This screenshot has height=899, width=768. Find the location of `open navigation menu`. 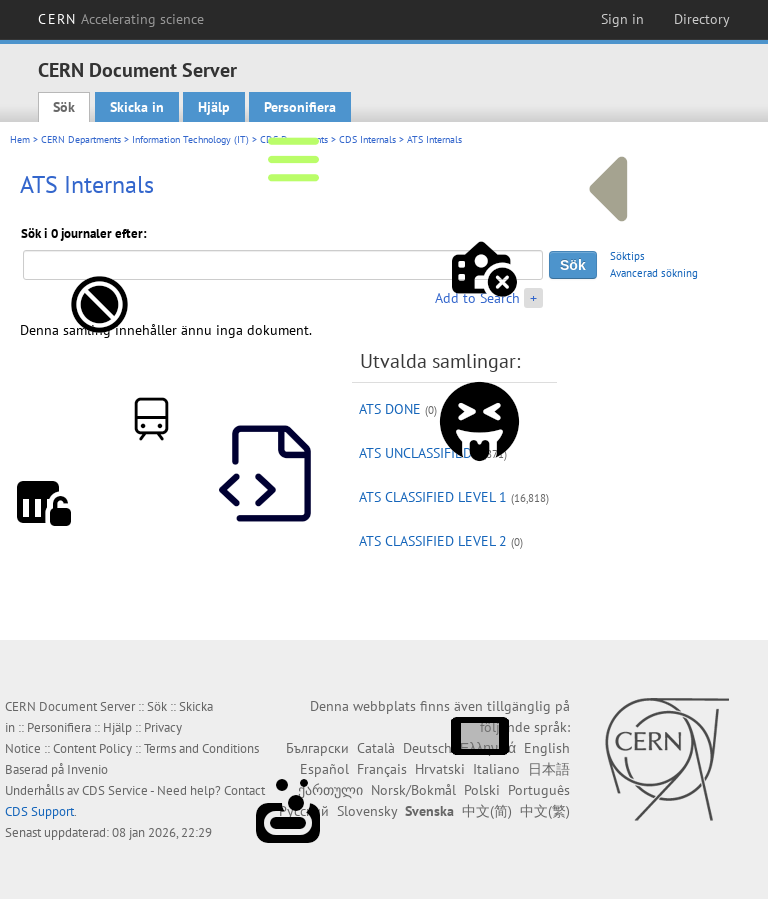

open navigation menu is located at coordinates (293, 159).